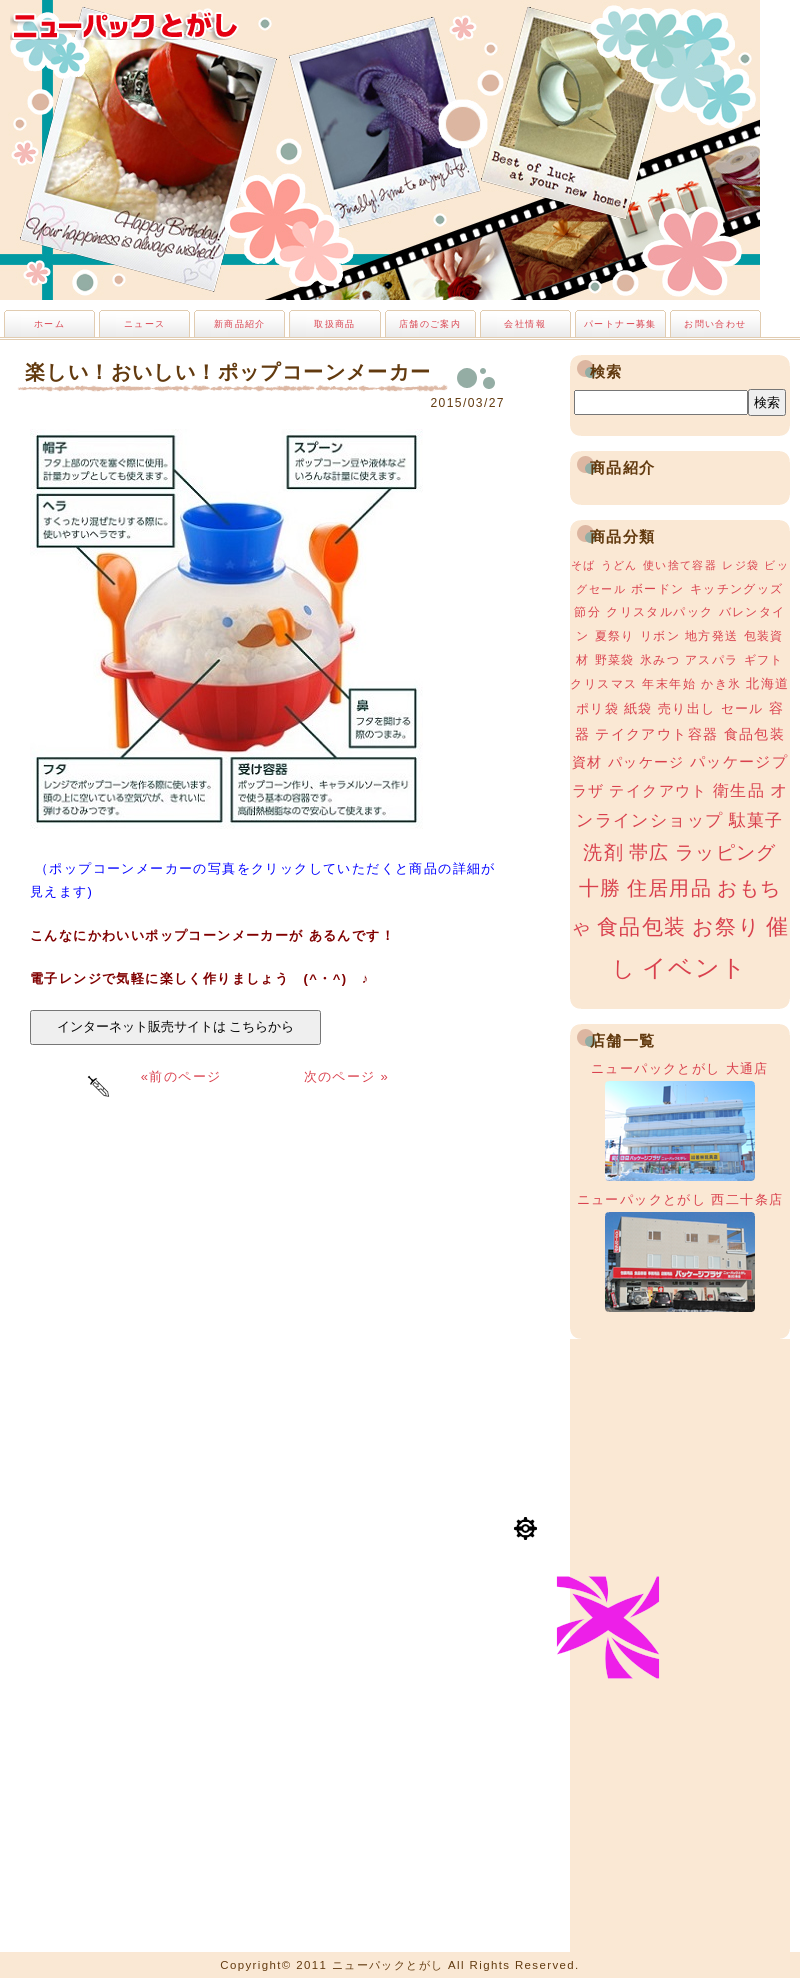  What do you see at coordinates (98, 1086) in the screenshot?
I see `indicates a broken or damaged weapon in inventory` at bounding box center [98, 1086].